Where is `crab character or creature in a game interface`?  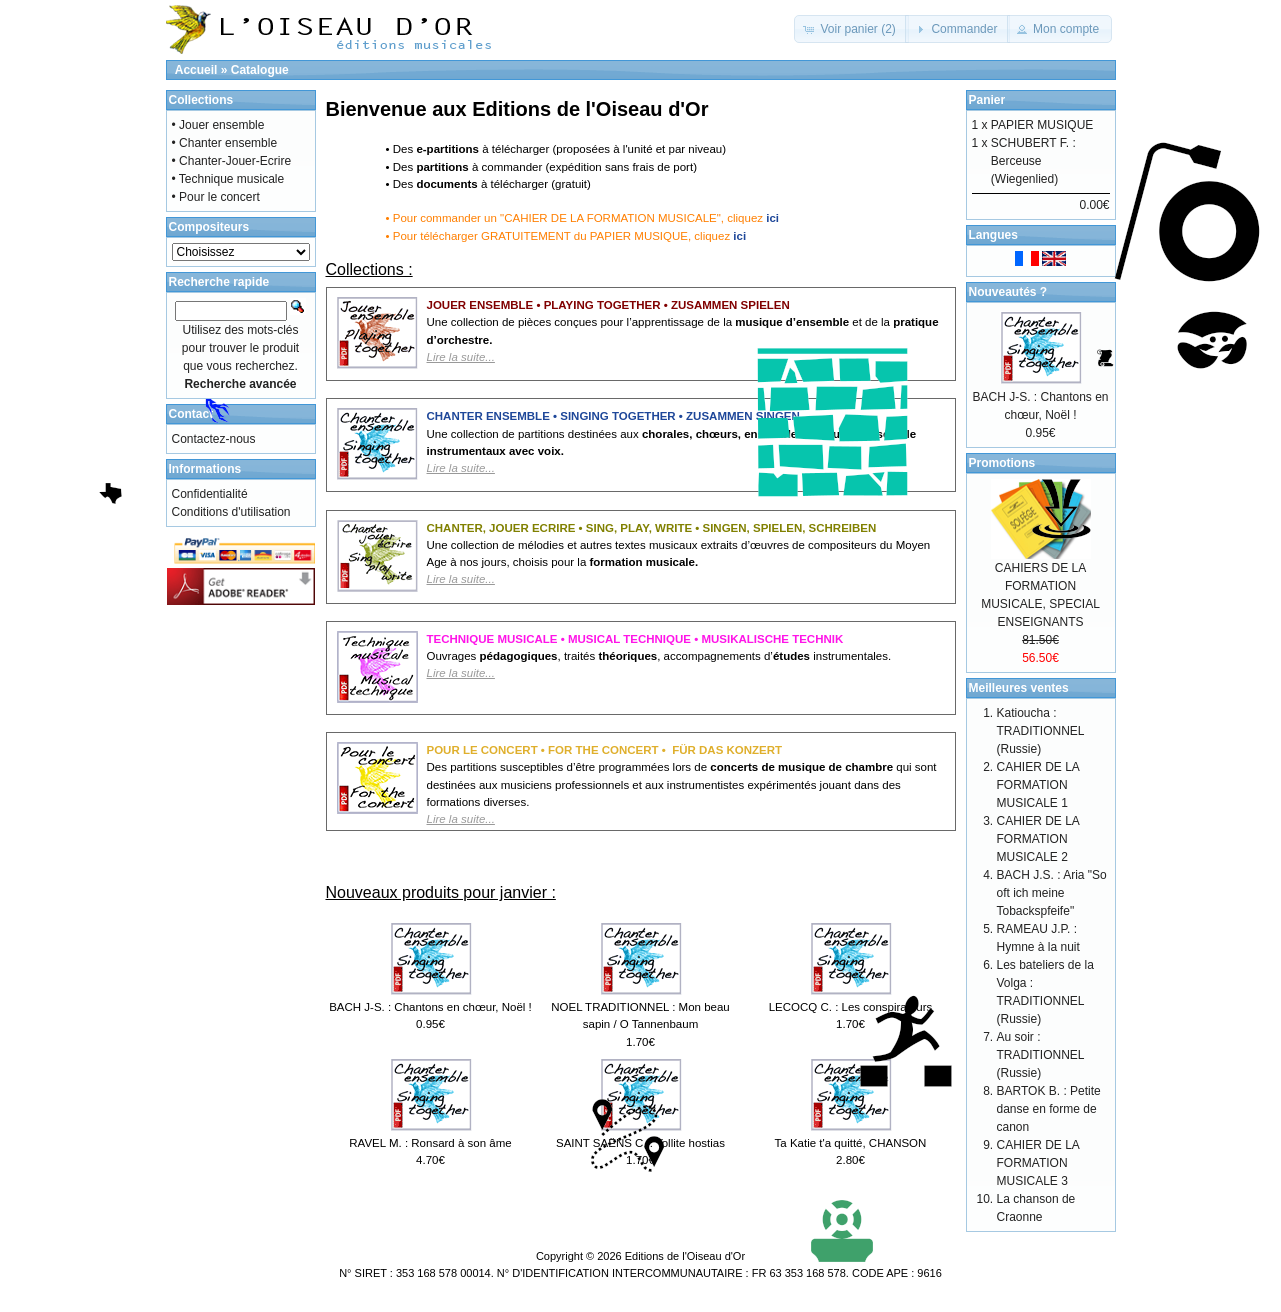
crab character or creature in a game interface is located at coordinates (1212, 340).